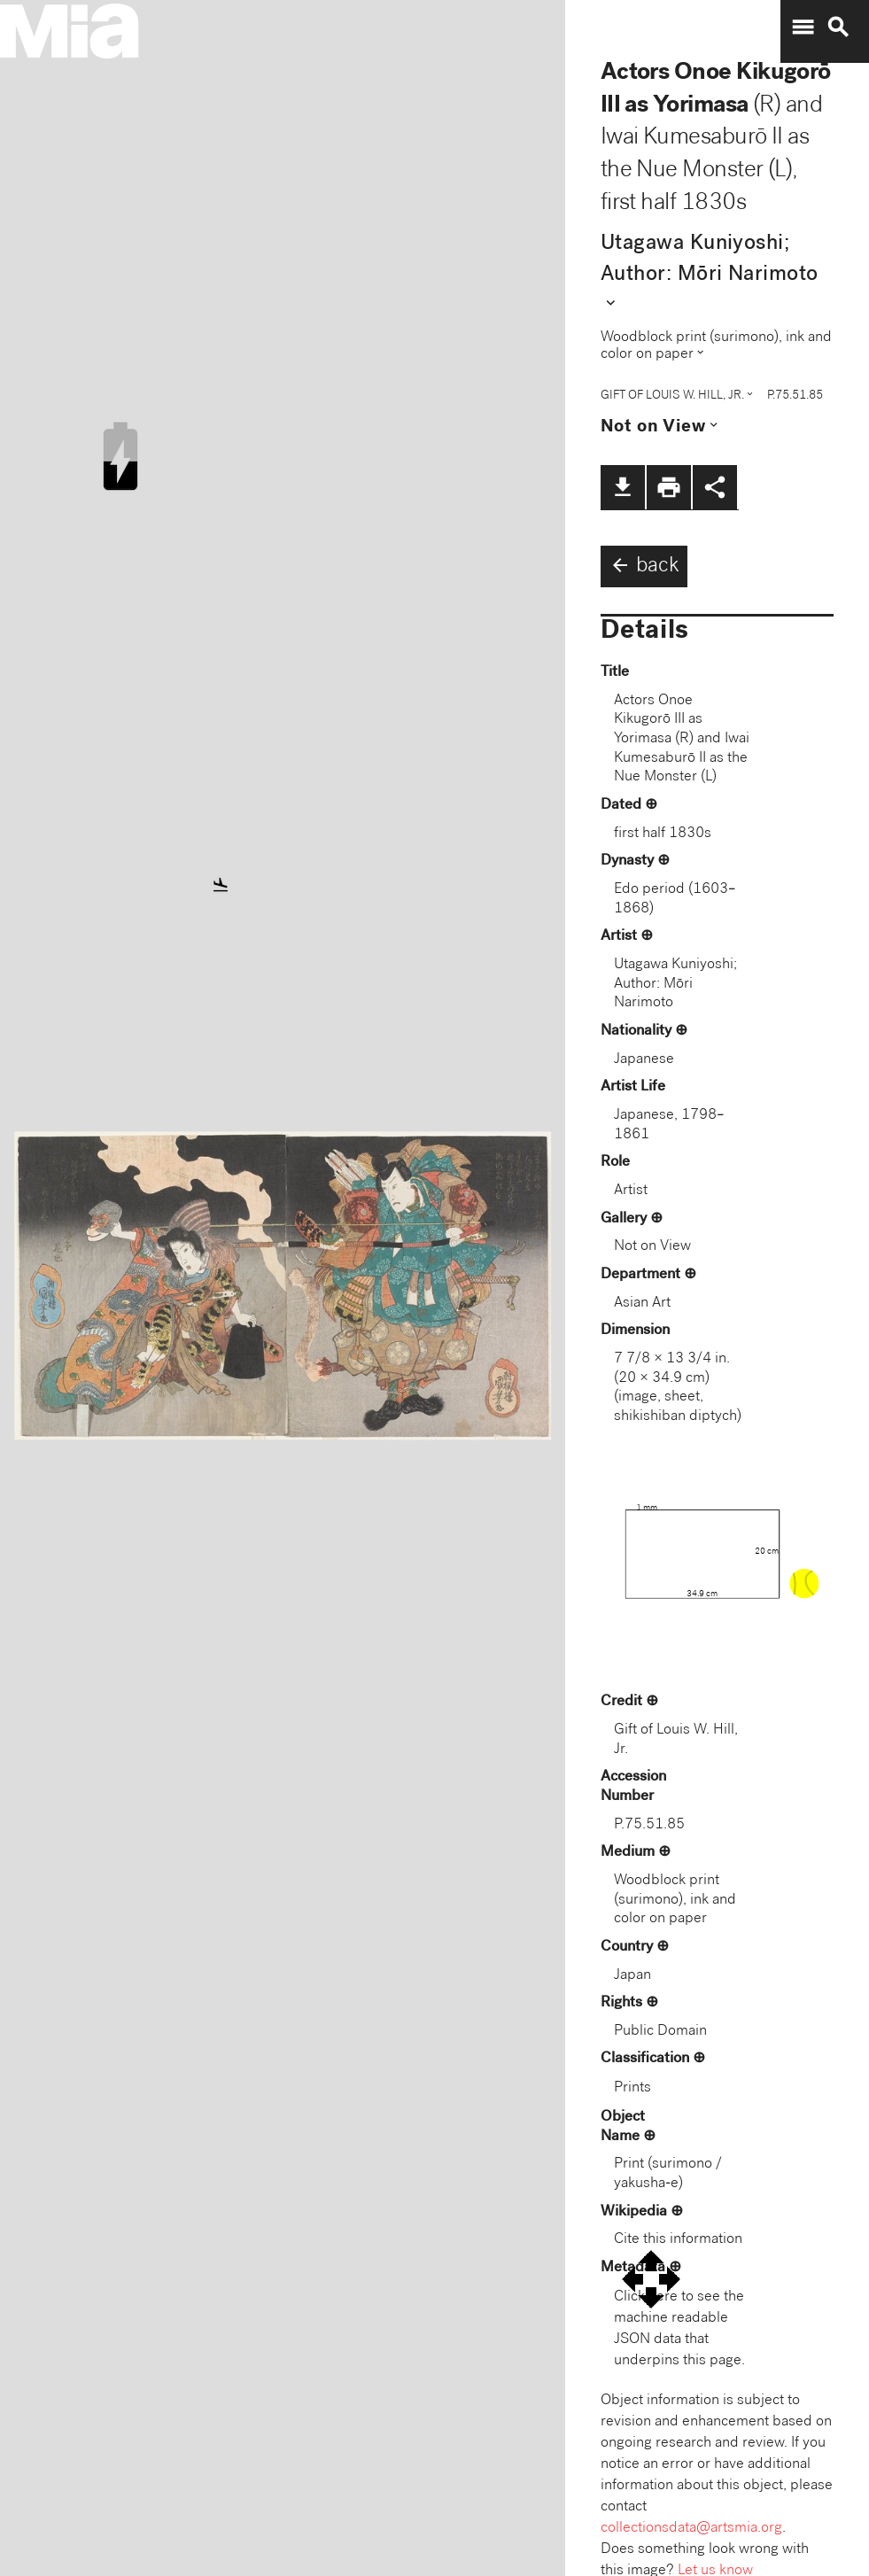 This screenshot has width=869, height=2576. What do you see at coordinates (221, 885) in the screenshot?
I see `indicates an arriving flight` at bounding box center [221, 885].